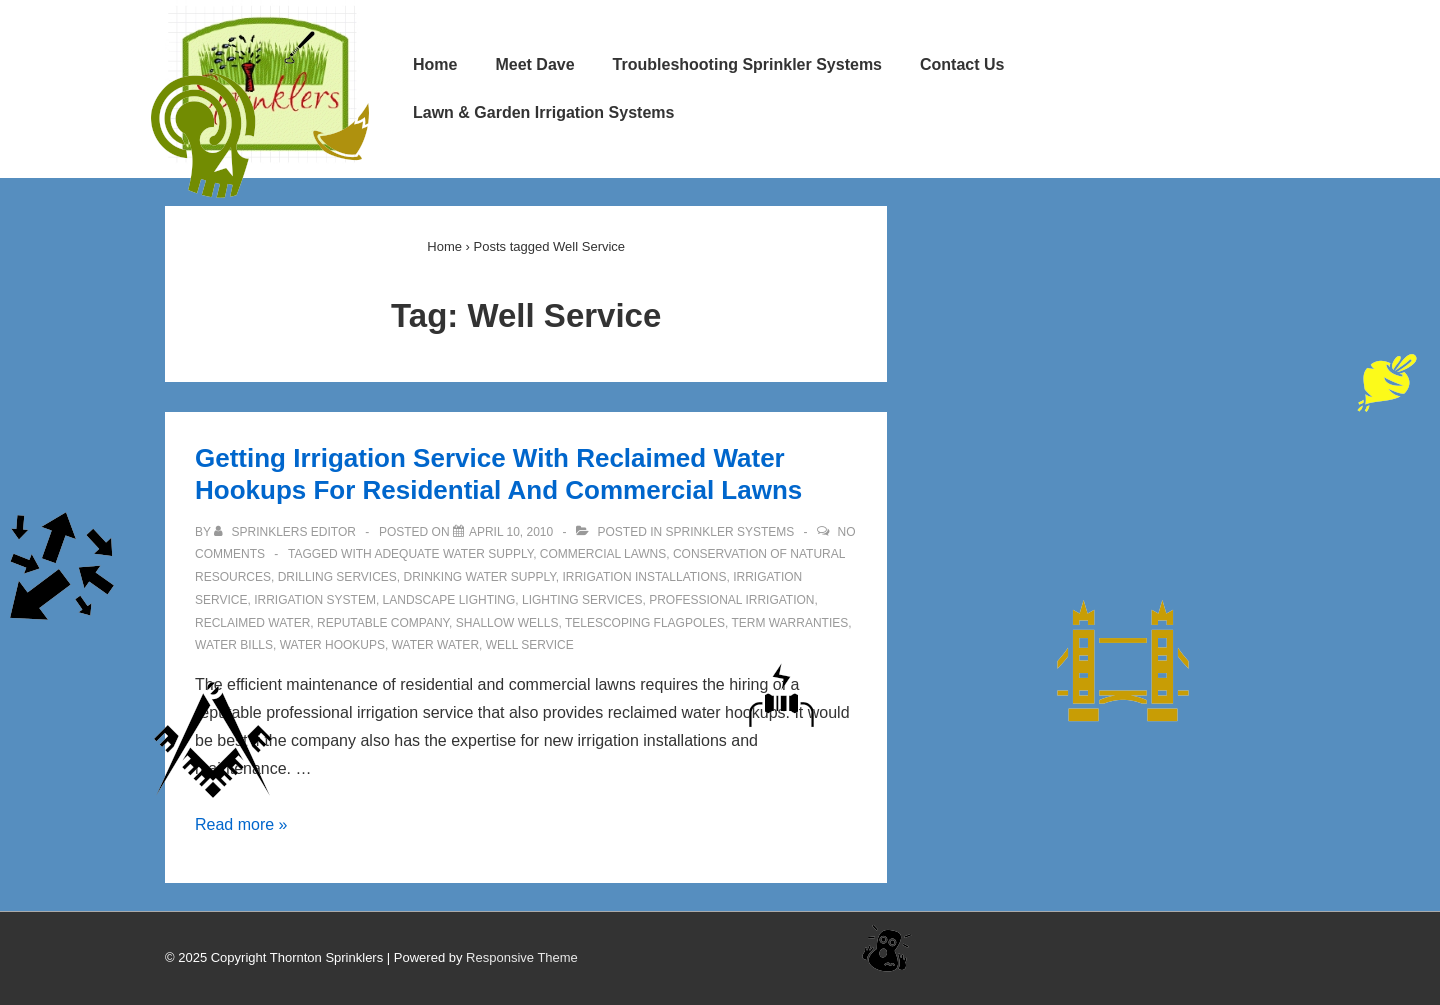 This screenshot has height=1005, width=1440. I want to click on indicates a fear or horror game element, so click(886, 949).